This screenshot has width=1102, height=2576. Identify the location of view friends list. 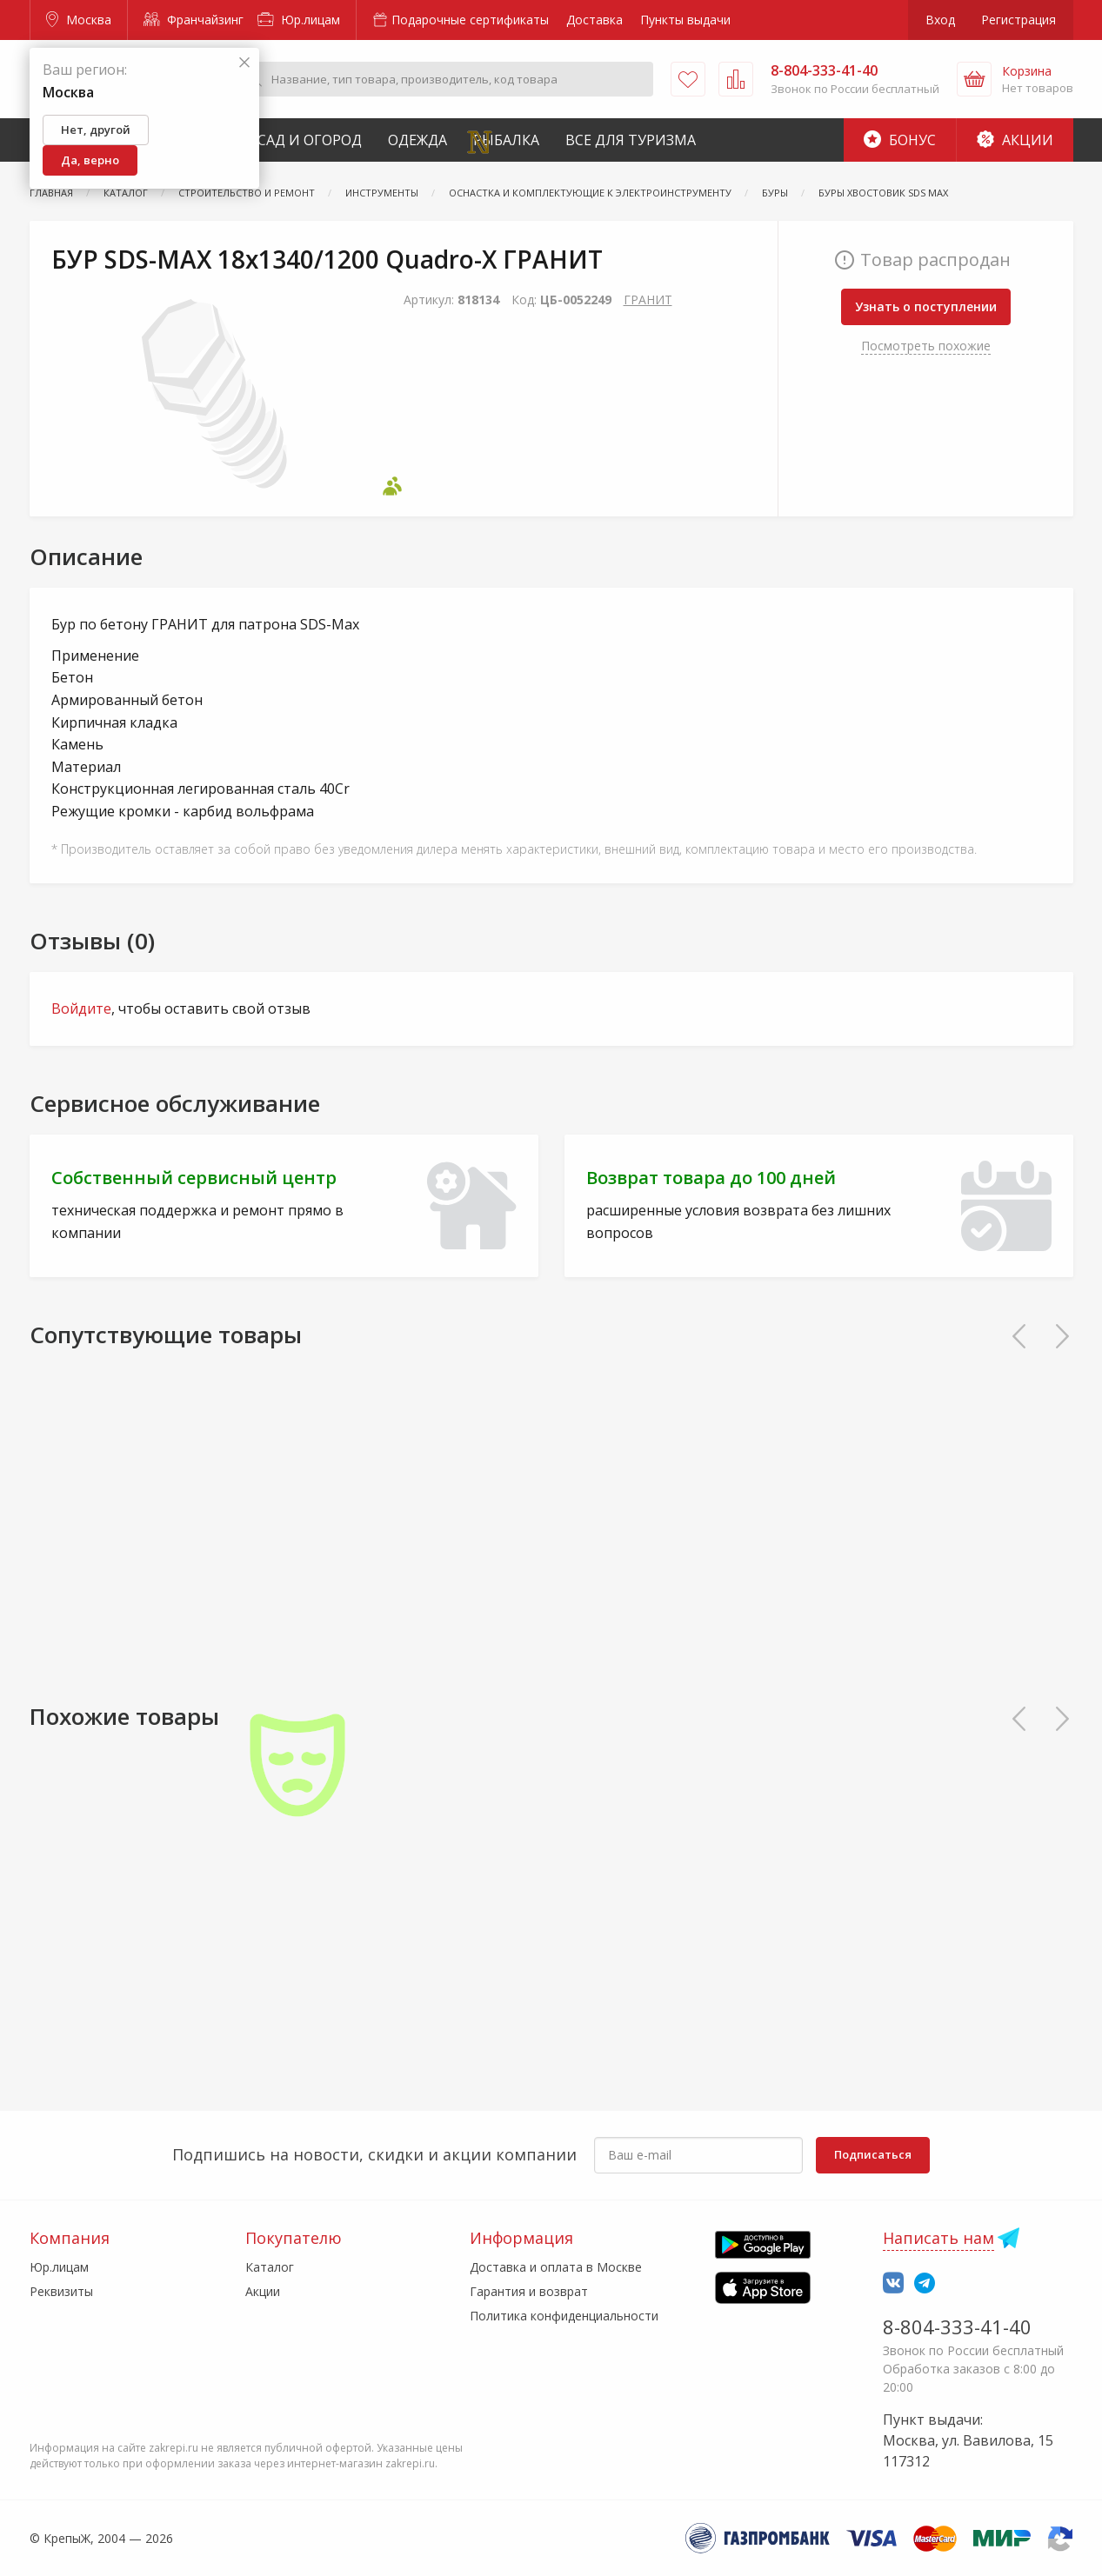
(392, 486).